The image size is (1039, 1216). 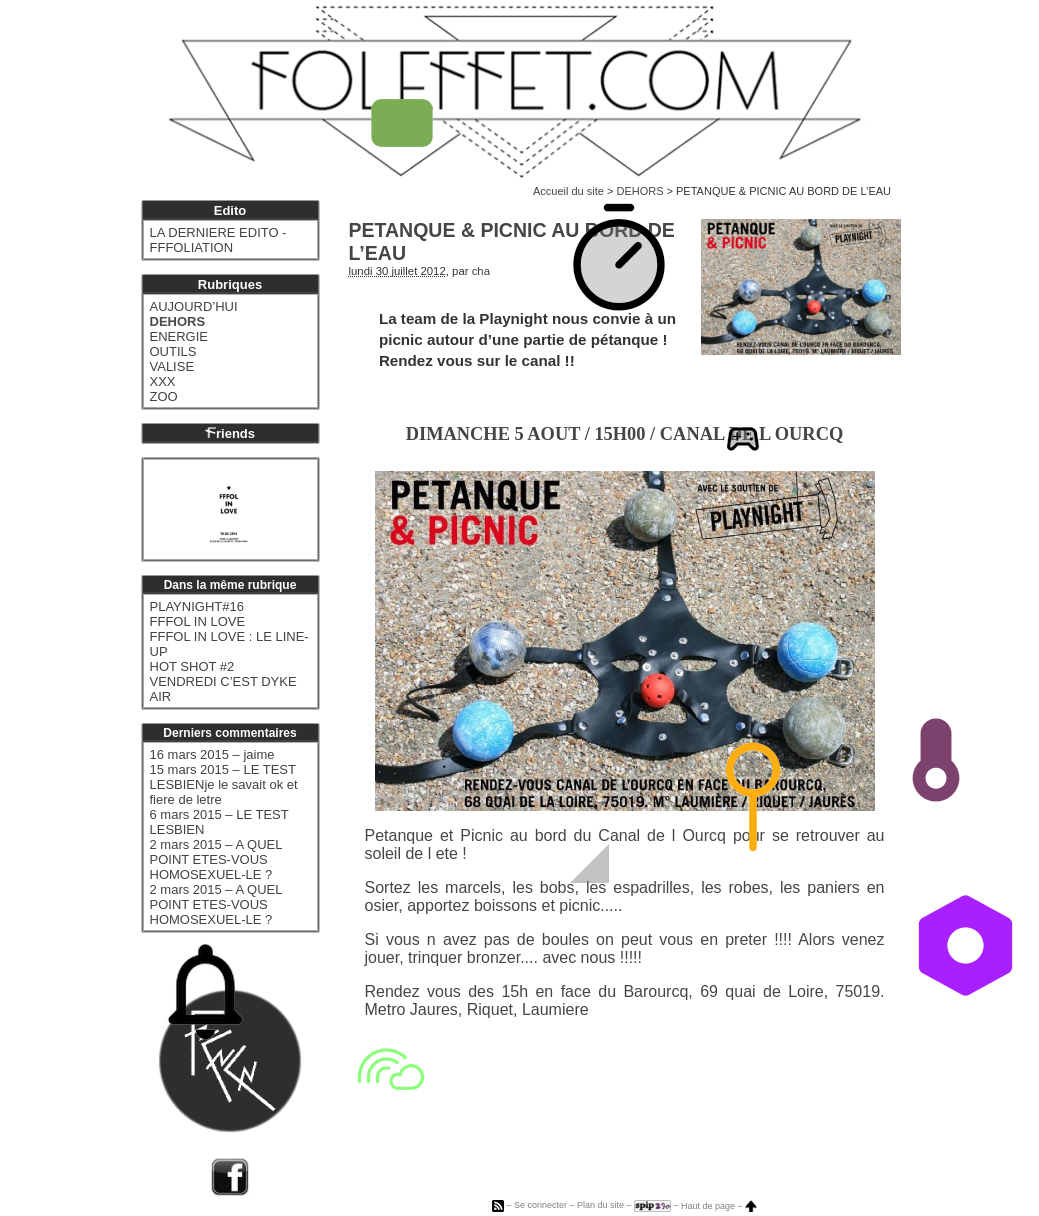 What do you see at coordinates (743, 439) in the screenshot?
I see `access gaming or esports features` at bounding box center [743, 439].